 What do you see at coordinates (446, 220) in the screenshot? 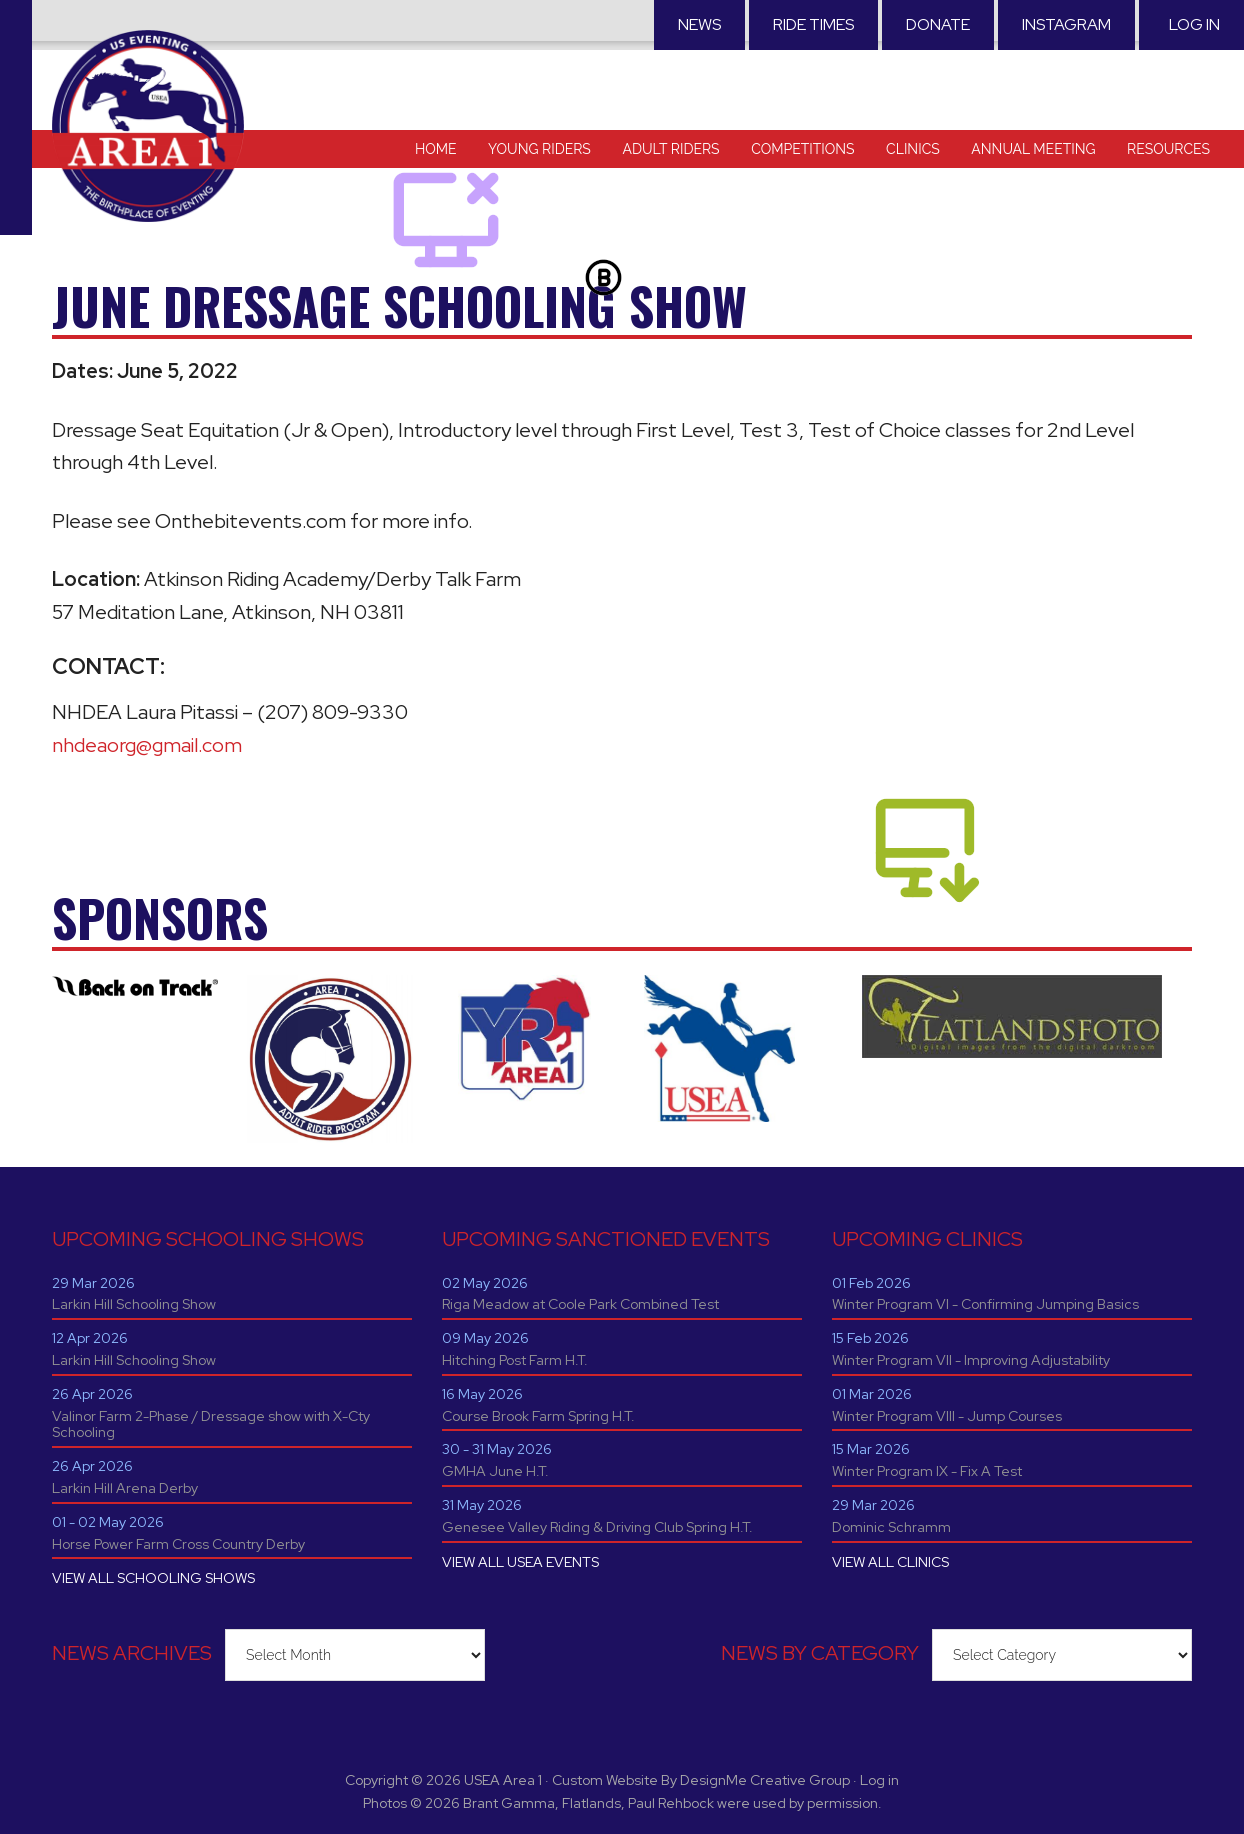
I see `stop sharing your screen` at bounding box center [446, 220].